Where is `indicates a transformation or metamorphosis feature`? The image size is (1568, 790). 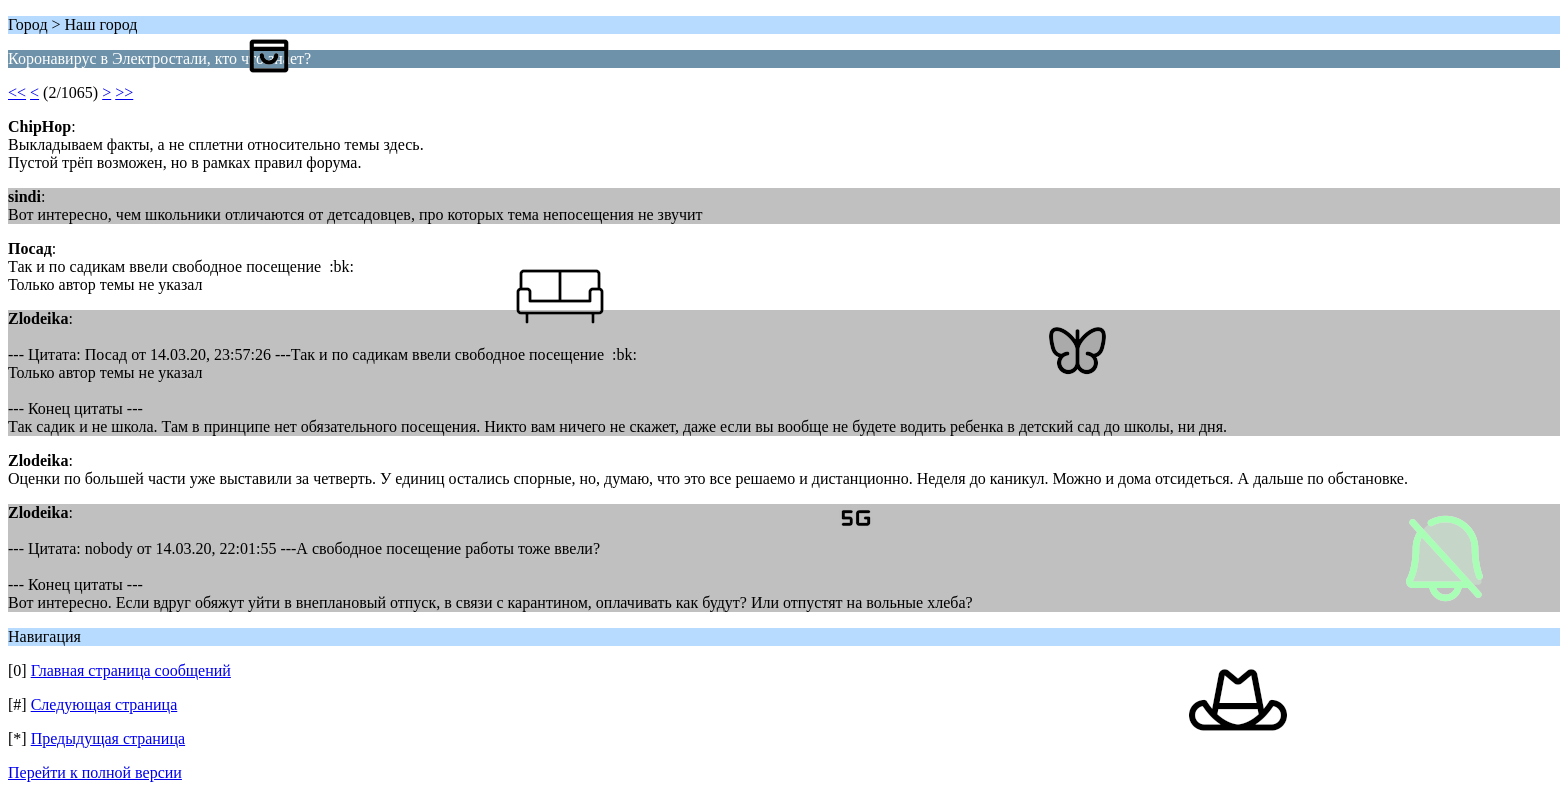 indicates a transformation or metamorphosis feature is located at coordinates (1077, 349).